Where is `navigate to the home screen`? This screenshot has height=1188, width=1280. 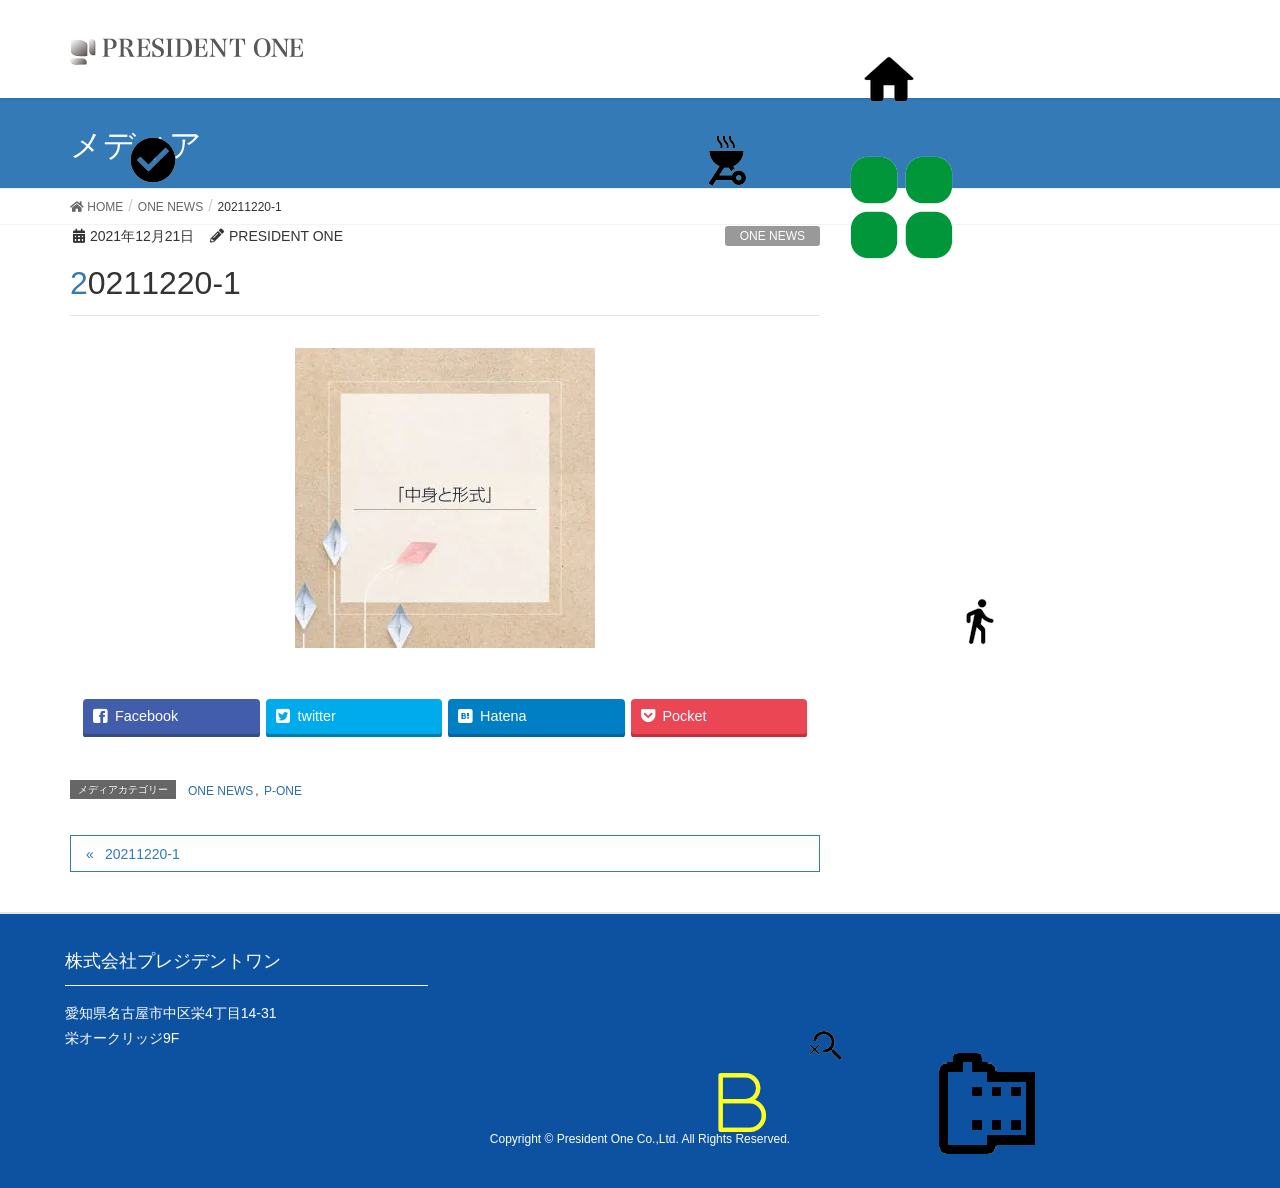
navigate to the home screen is located at coordinates (889, 80).